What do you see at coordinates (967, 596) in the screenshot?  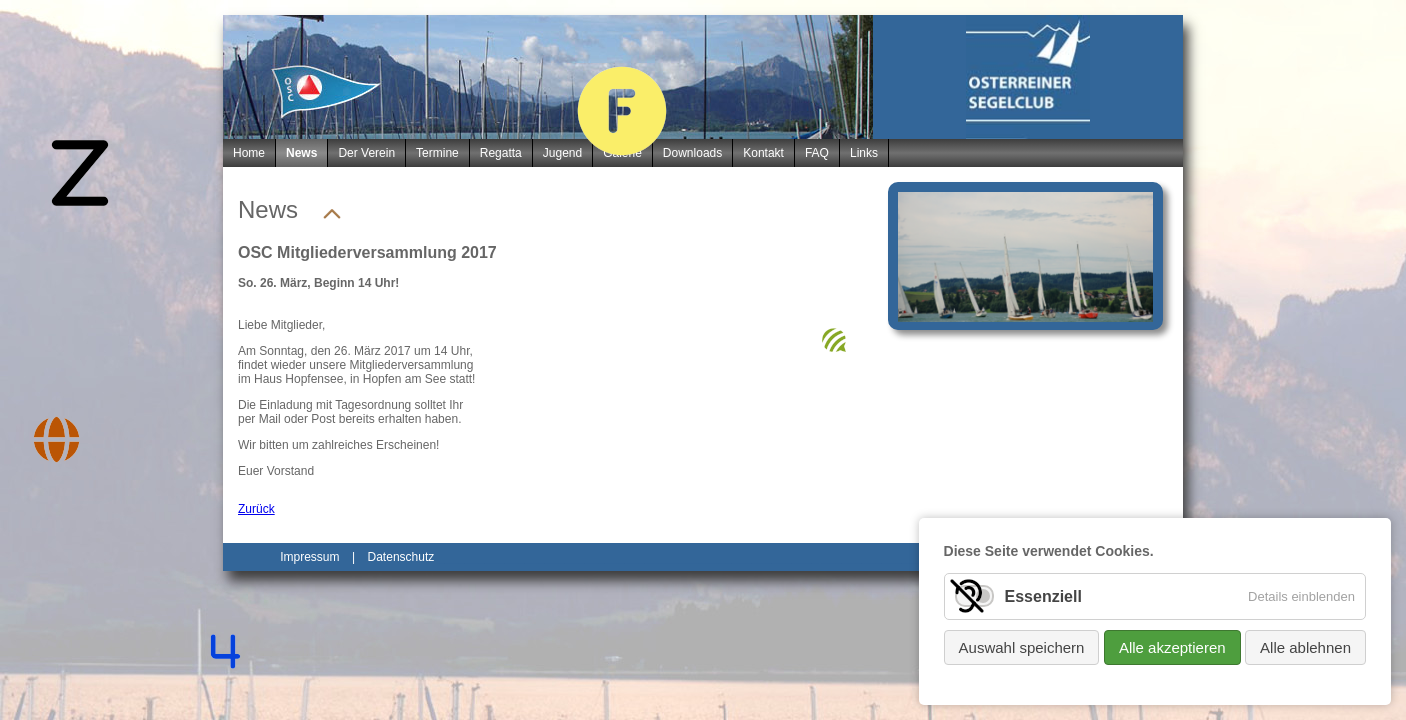 I see `mute audio or disable listening` at bounding box center [967, 596].